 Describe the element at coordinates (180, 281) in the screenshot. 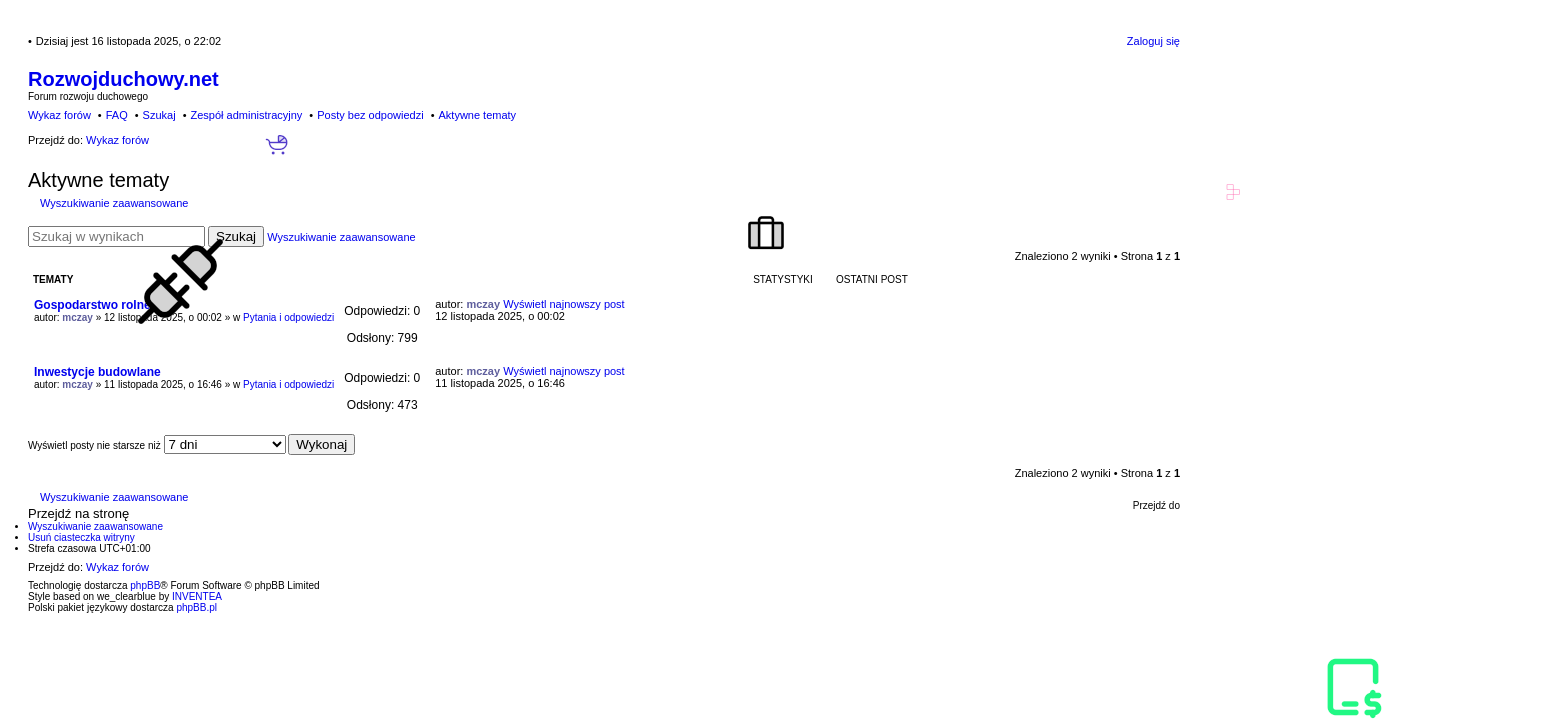

I see `connect or manage device connections` at that location.